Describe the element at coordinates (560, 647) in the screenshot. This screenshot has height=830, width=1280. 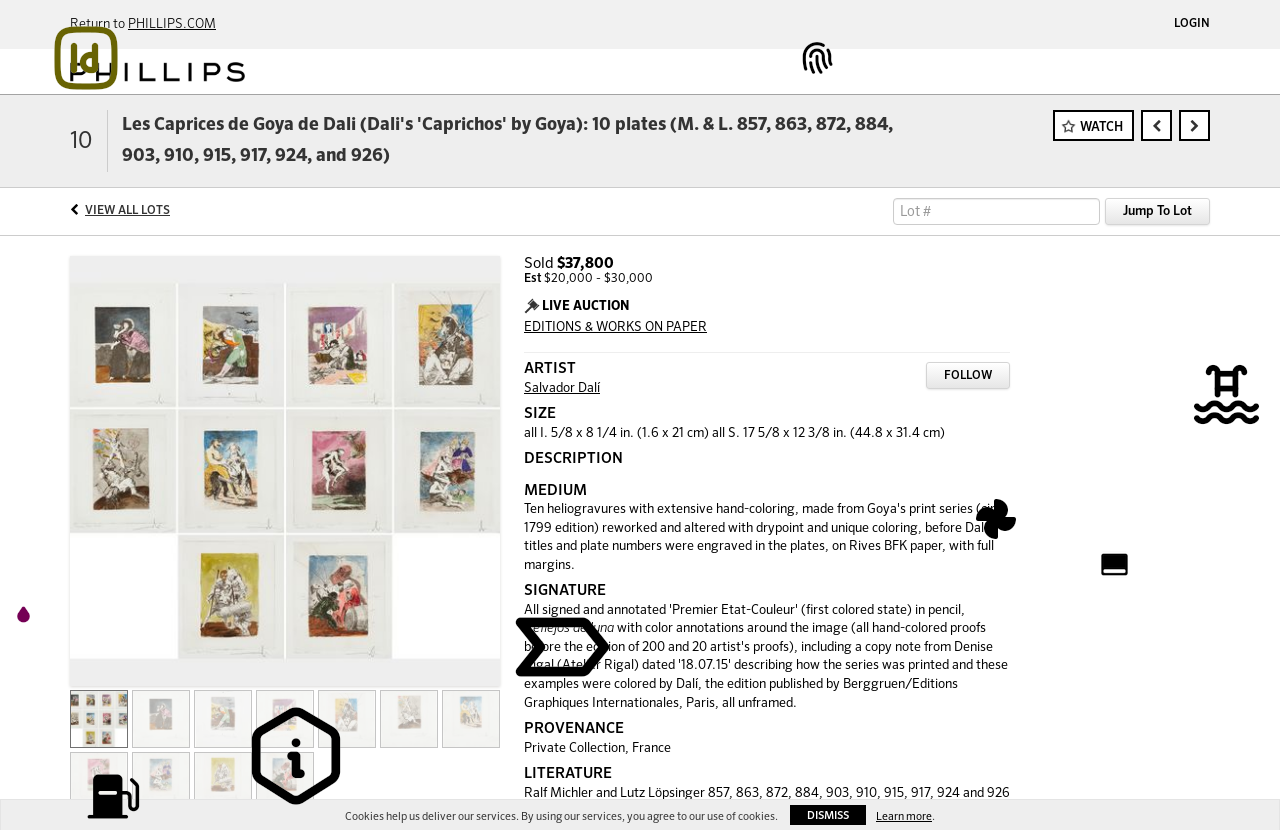
I see `mark item as important` at that location.